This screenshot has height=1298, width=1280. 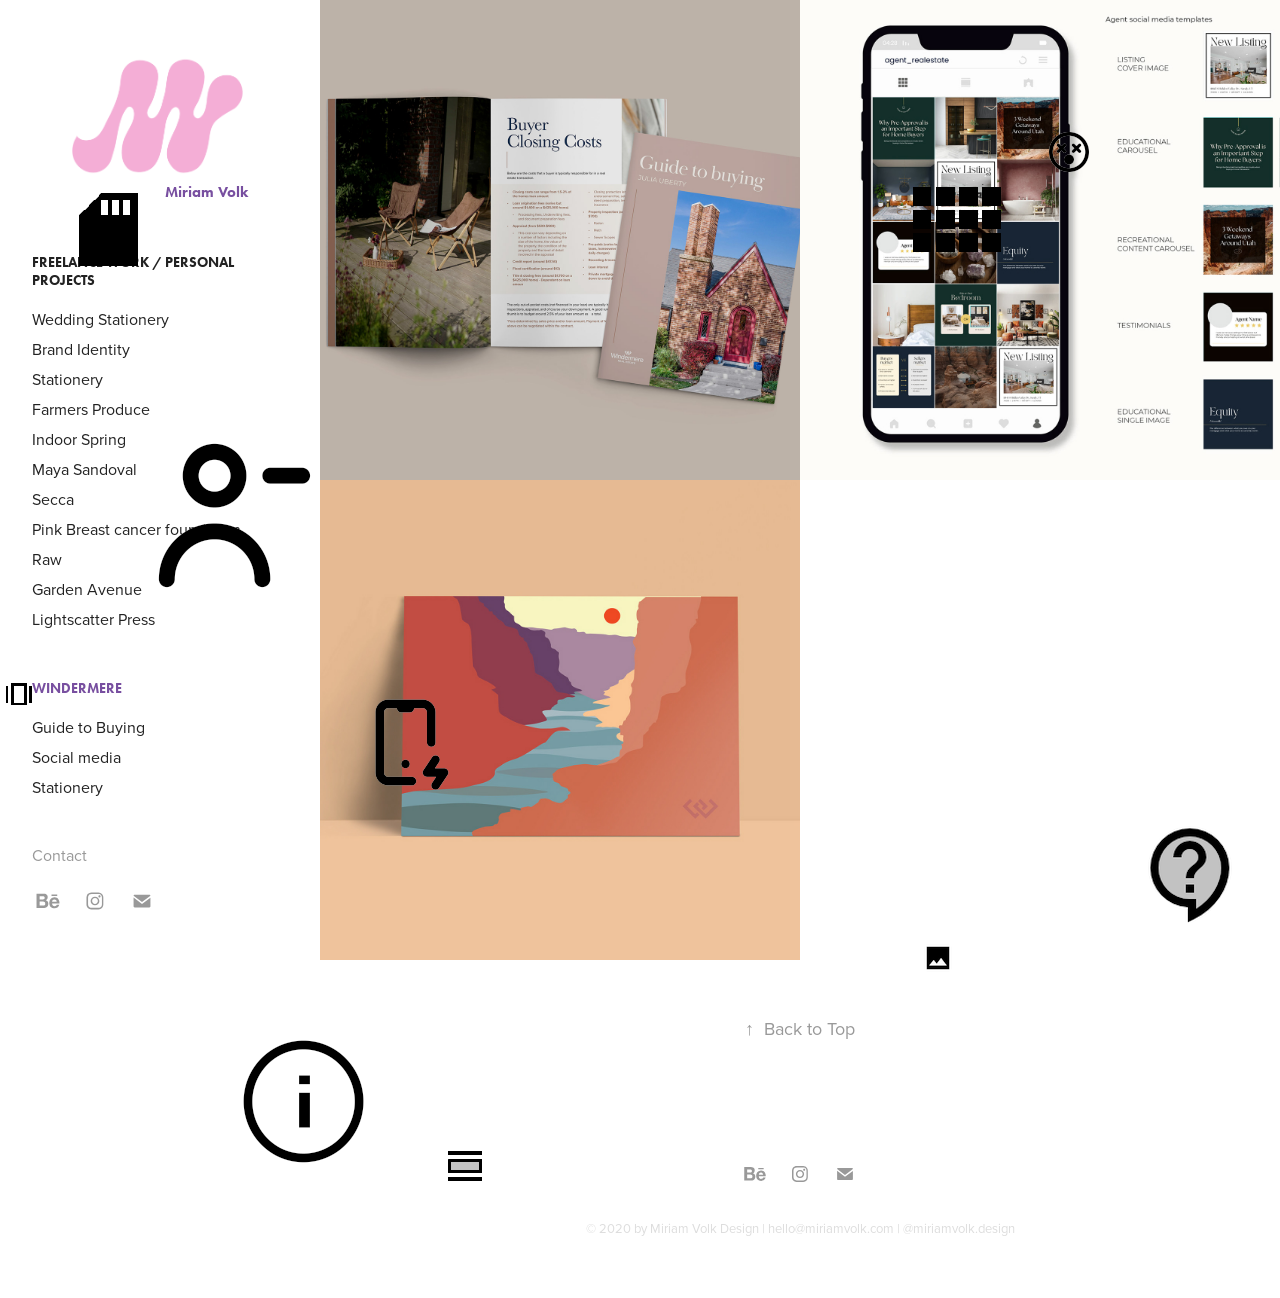 I want to click on insert an image into a document or post, so click(x=938, y=958).